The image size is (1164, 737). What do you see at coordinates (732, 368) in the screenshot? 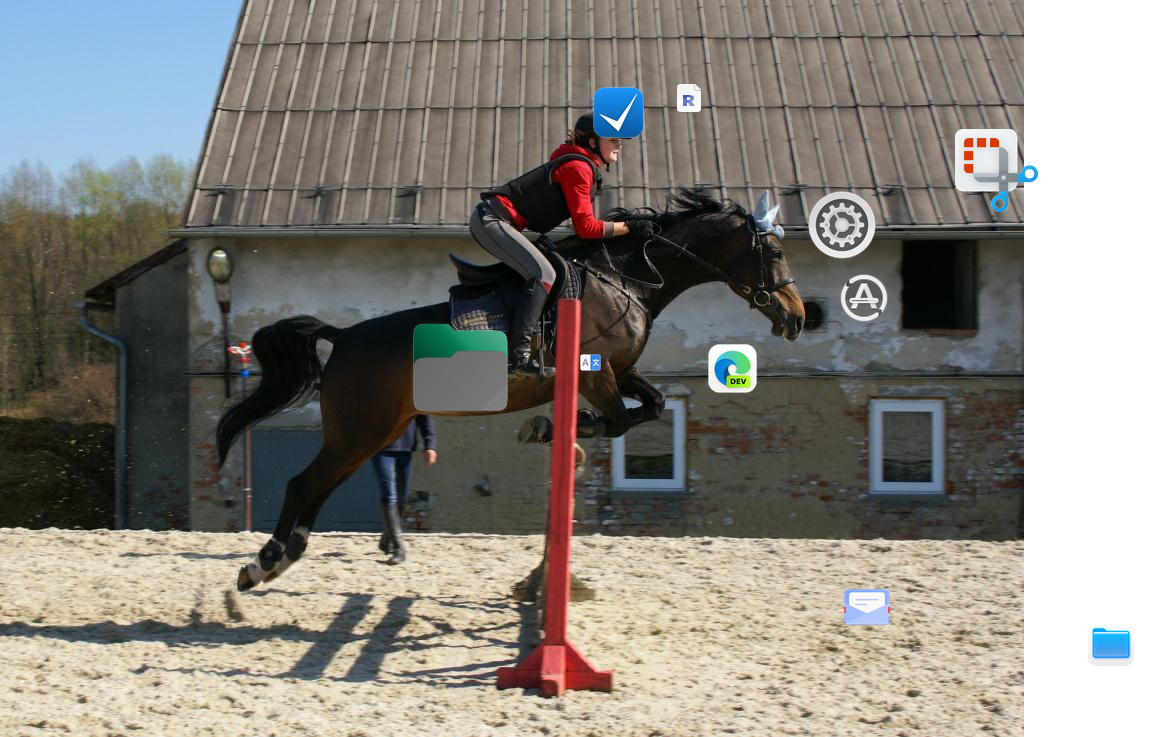
I see `open microsoft edge dev browser` at bounding box center [732, 368].